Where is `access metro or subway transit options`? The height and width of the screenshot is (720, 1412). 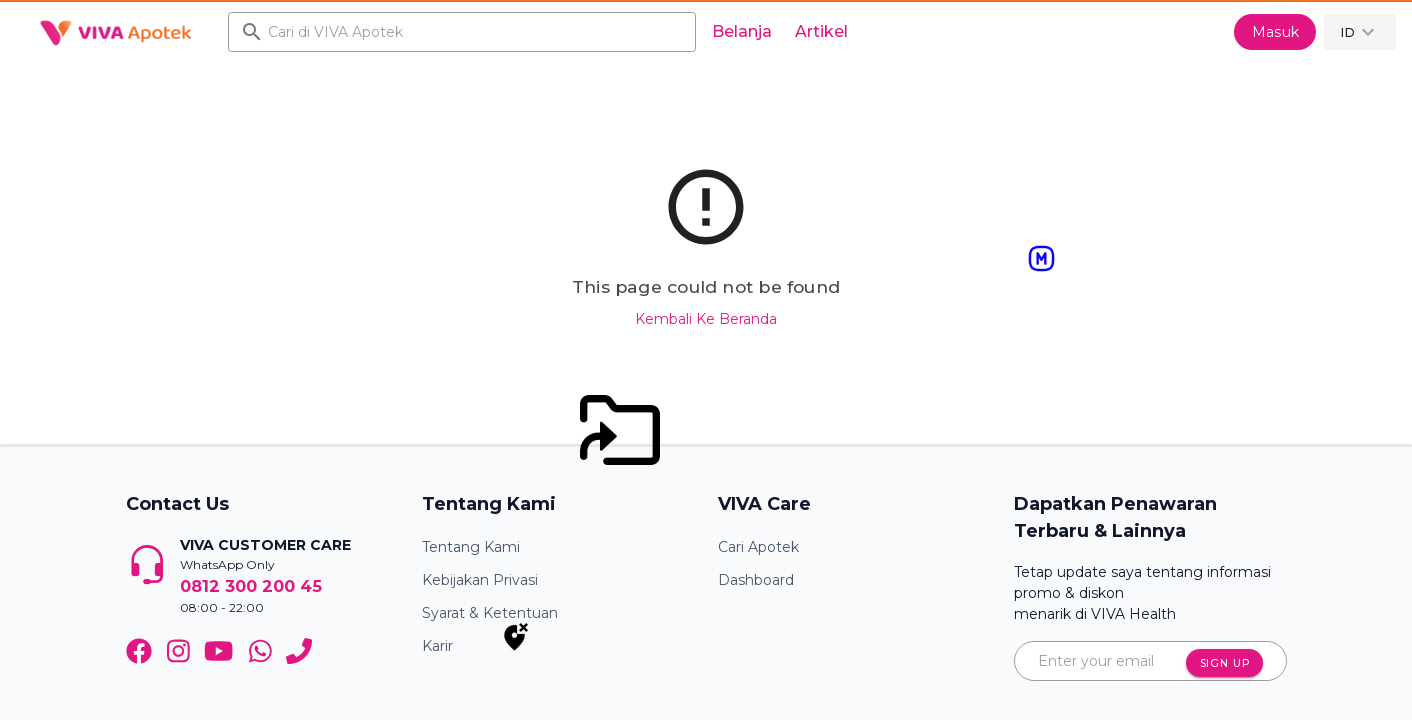 access metro or subway transit options is located at coordinates (1041, 258).